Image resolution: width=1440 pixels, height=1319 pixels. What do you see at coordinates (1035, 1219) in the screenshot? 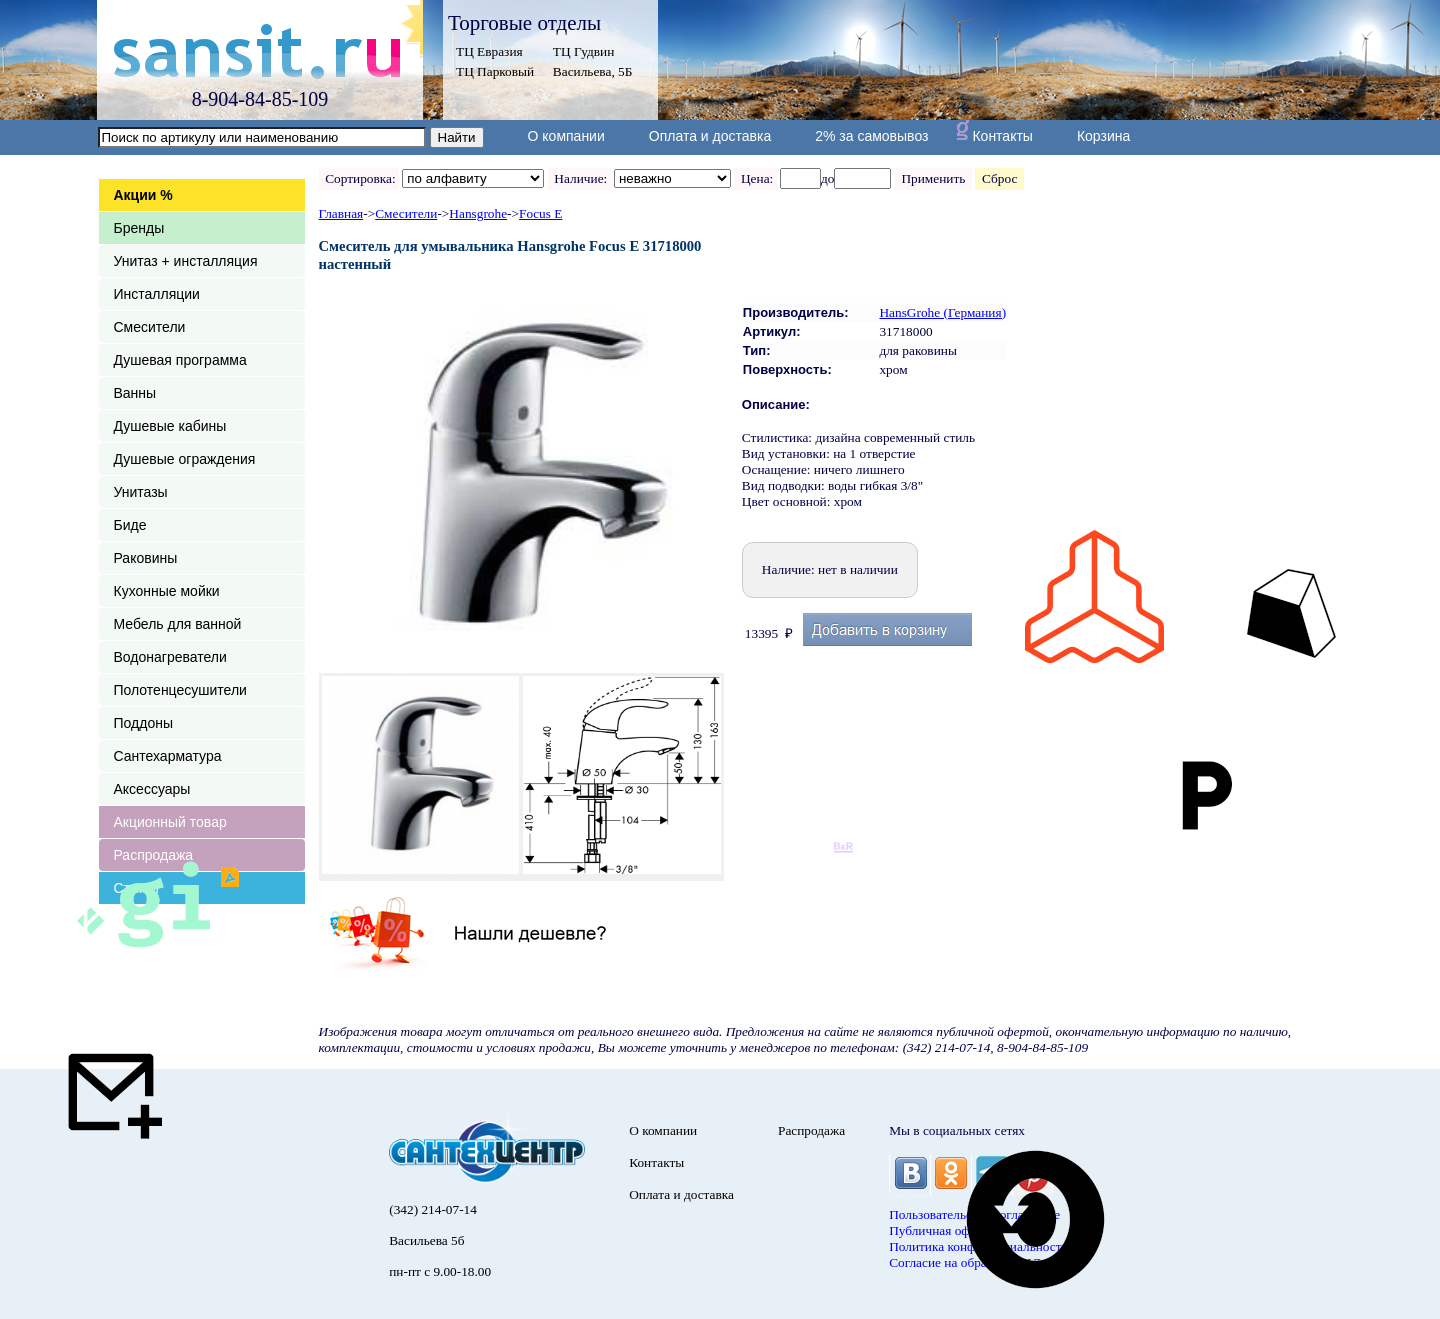
I see `creative commons share-alike license indicator` at bounding box center [1035, 1219].